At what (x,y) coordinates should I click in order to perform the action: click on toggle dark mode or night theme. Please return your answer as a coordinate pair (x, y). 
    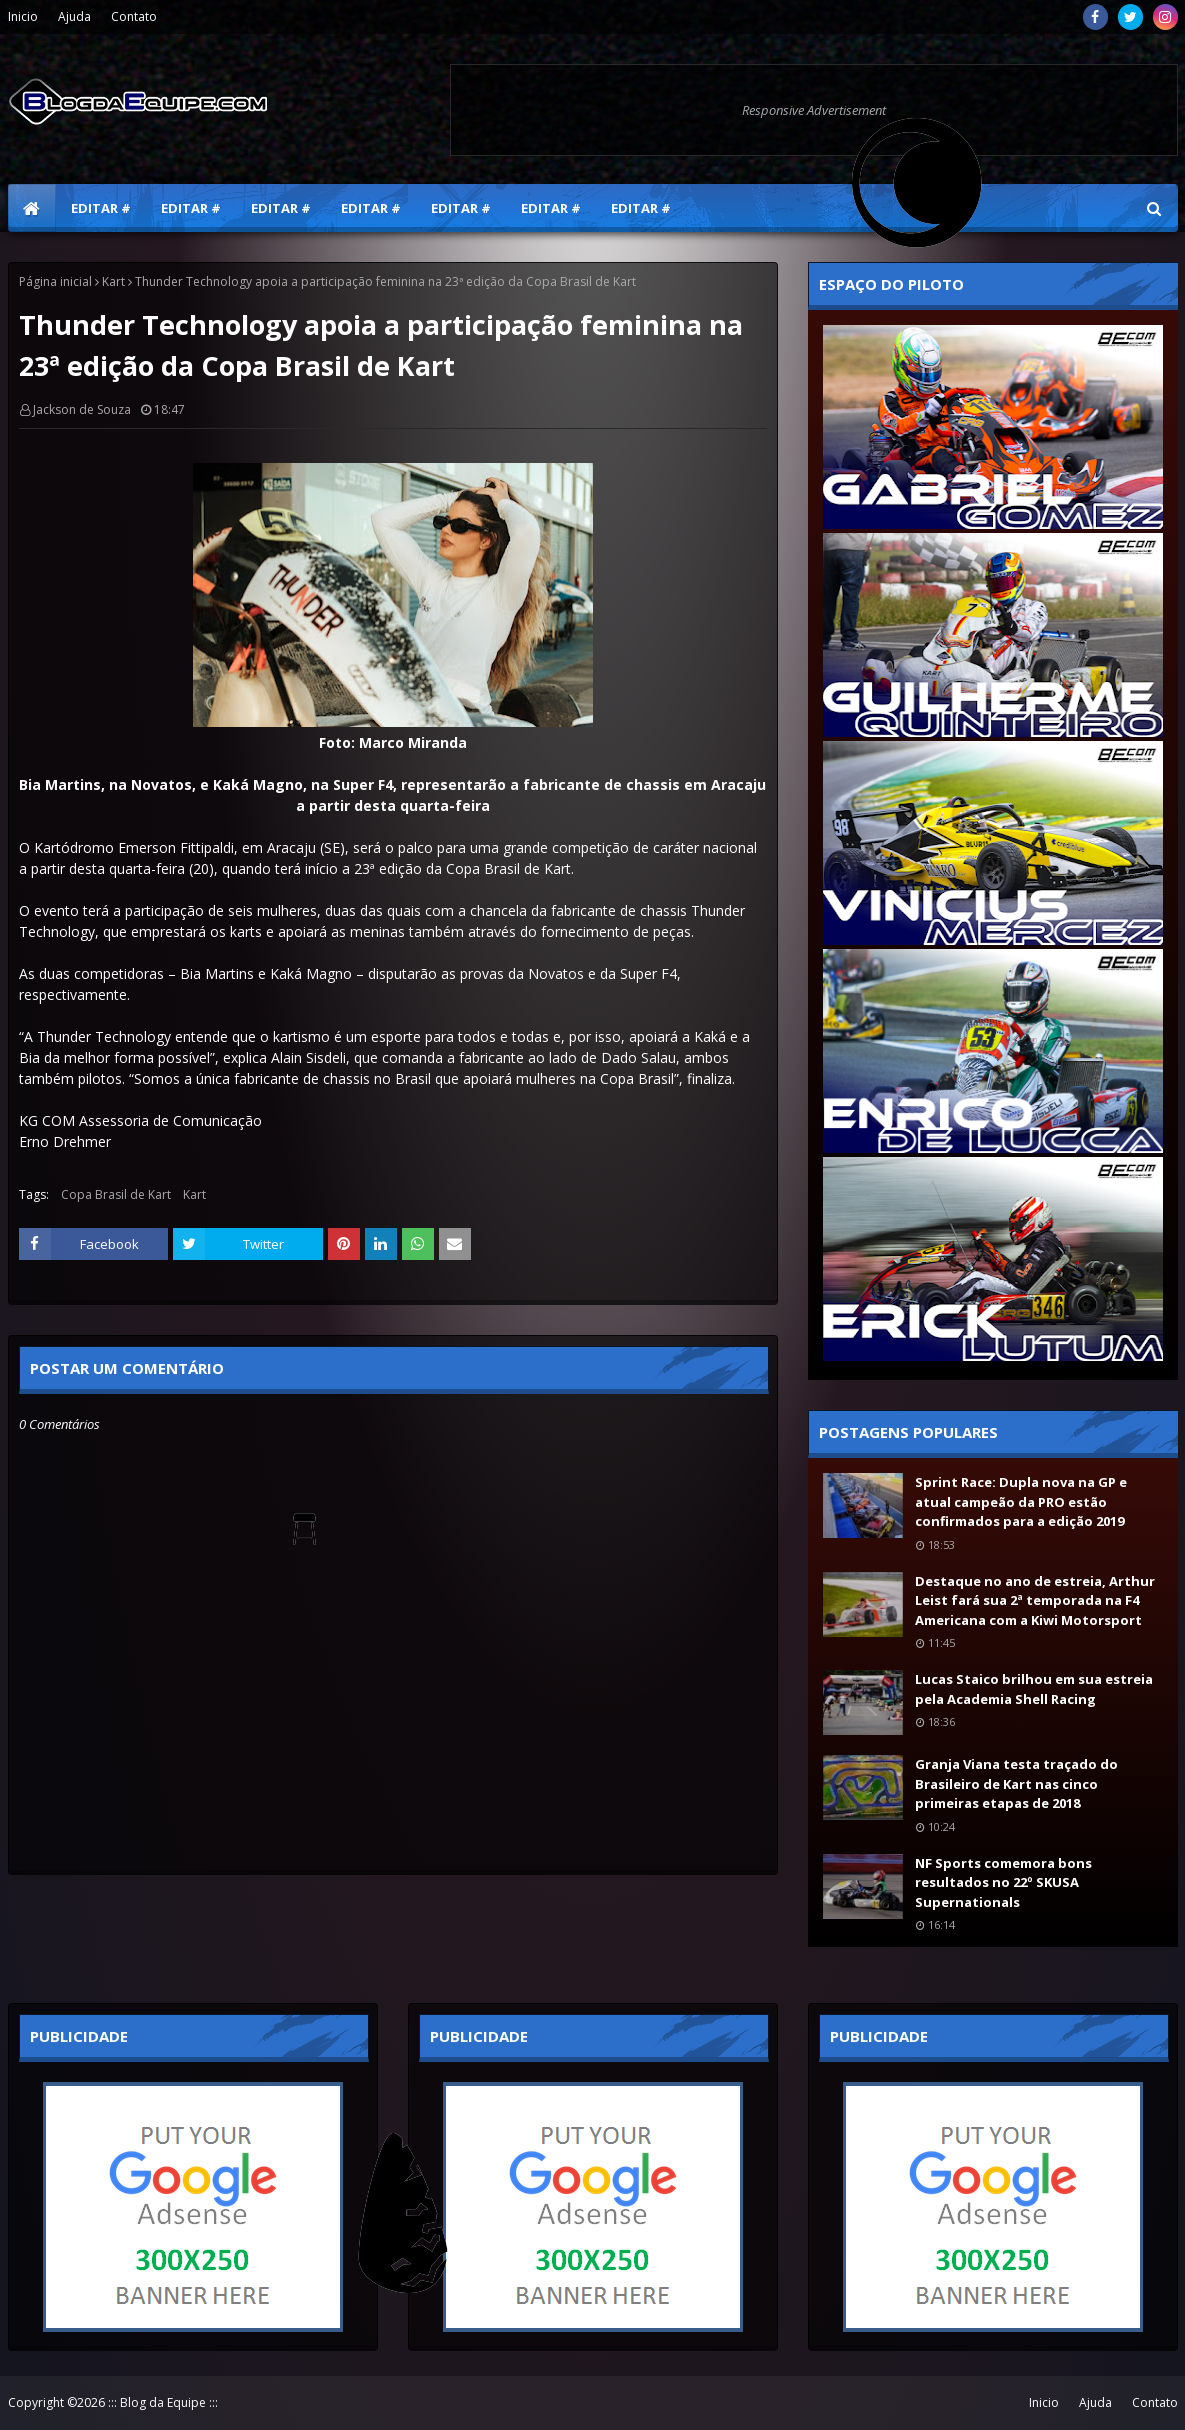
    Looking at the image, I should click on (917, 182).